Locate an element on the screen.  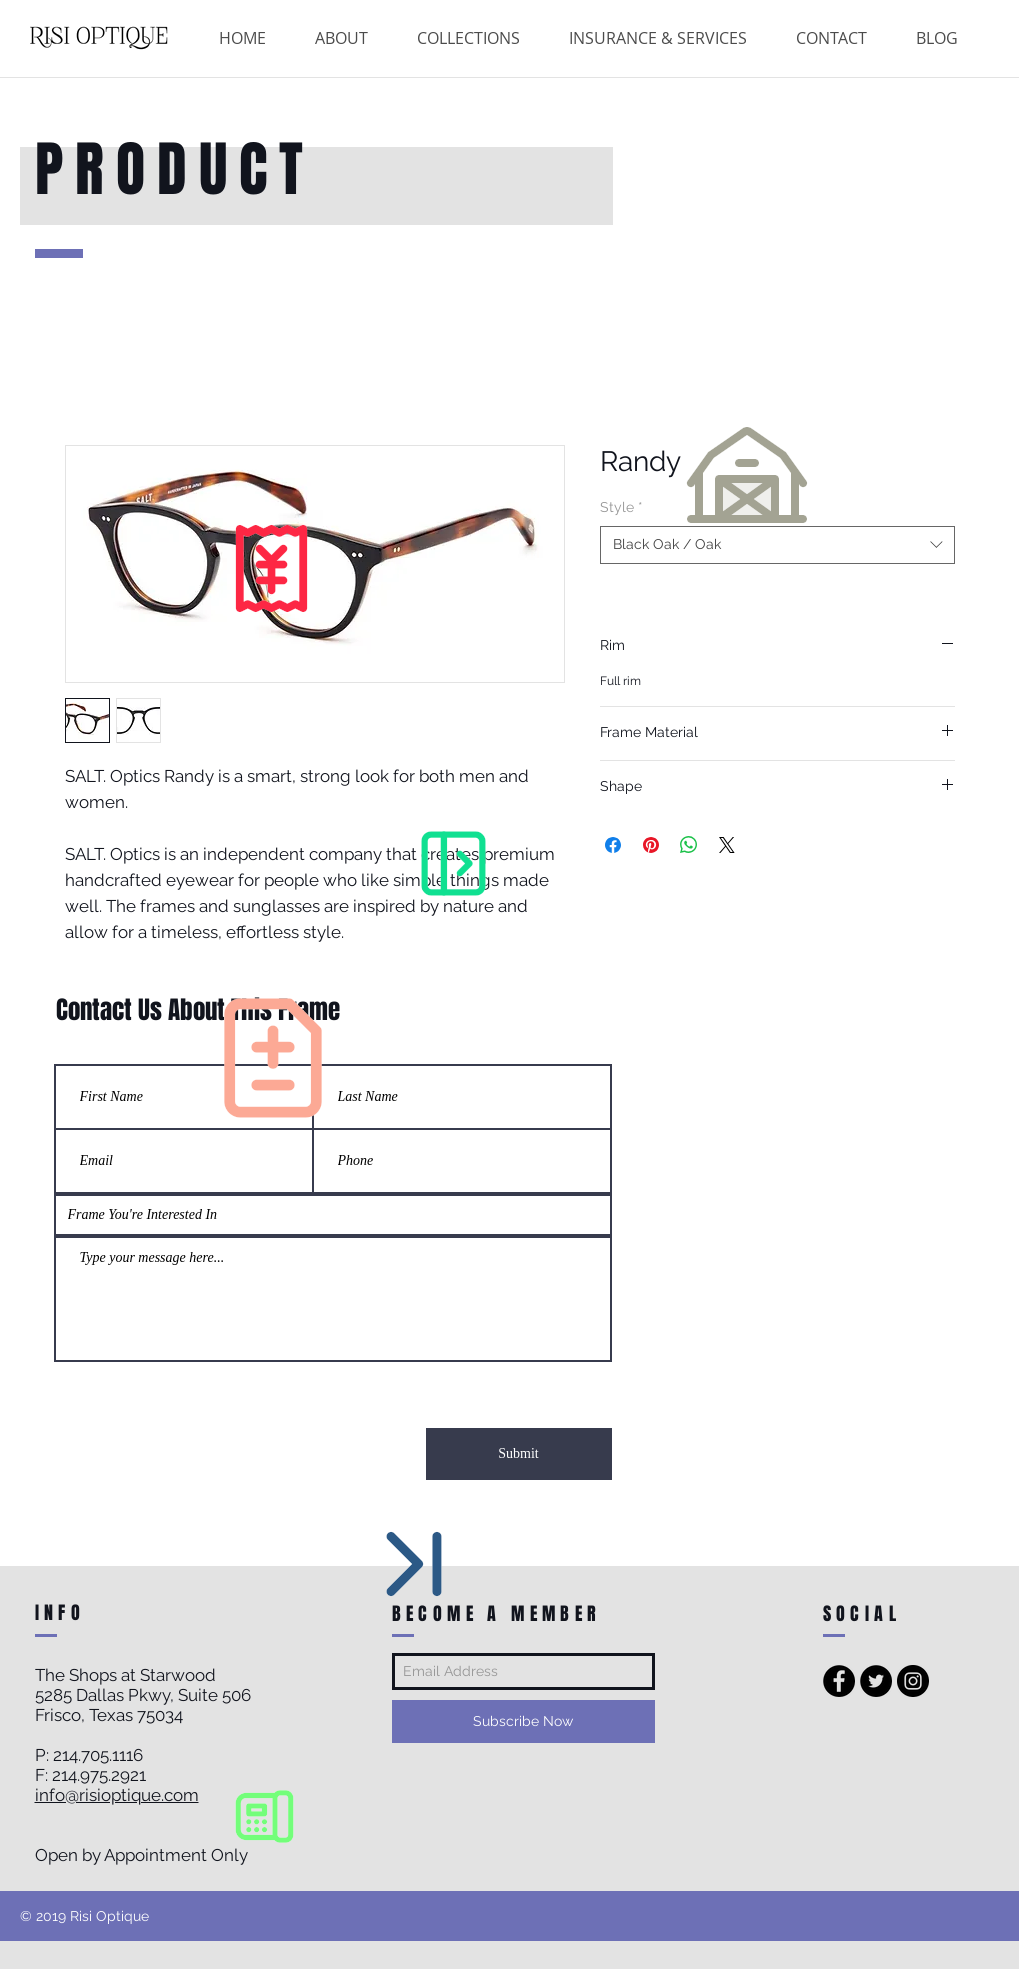
view file differences or changes is located at coordinates (273, 1058).